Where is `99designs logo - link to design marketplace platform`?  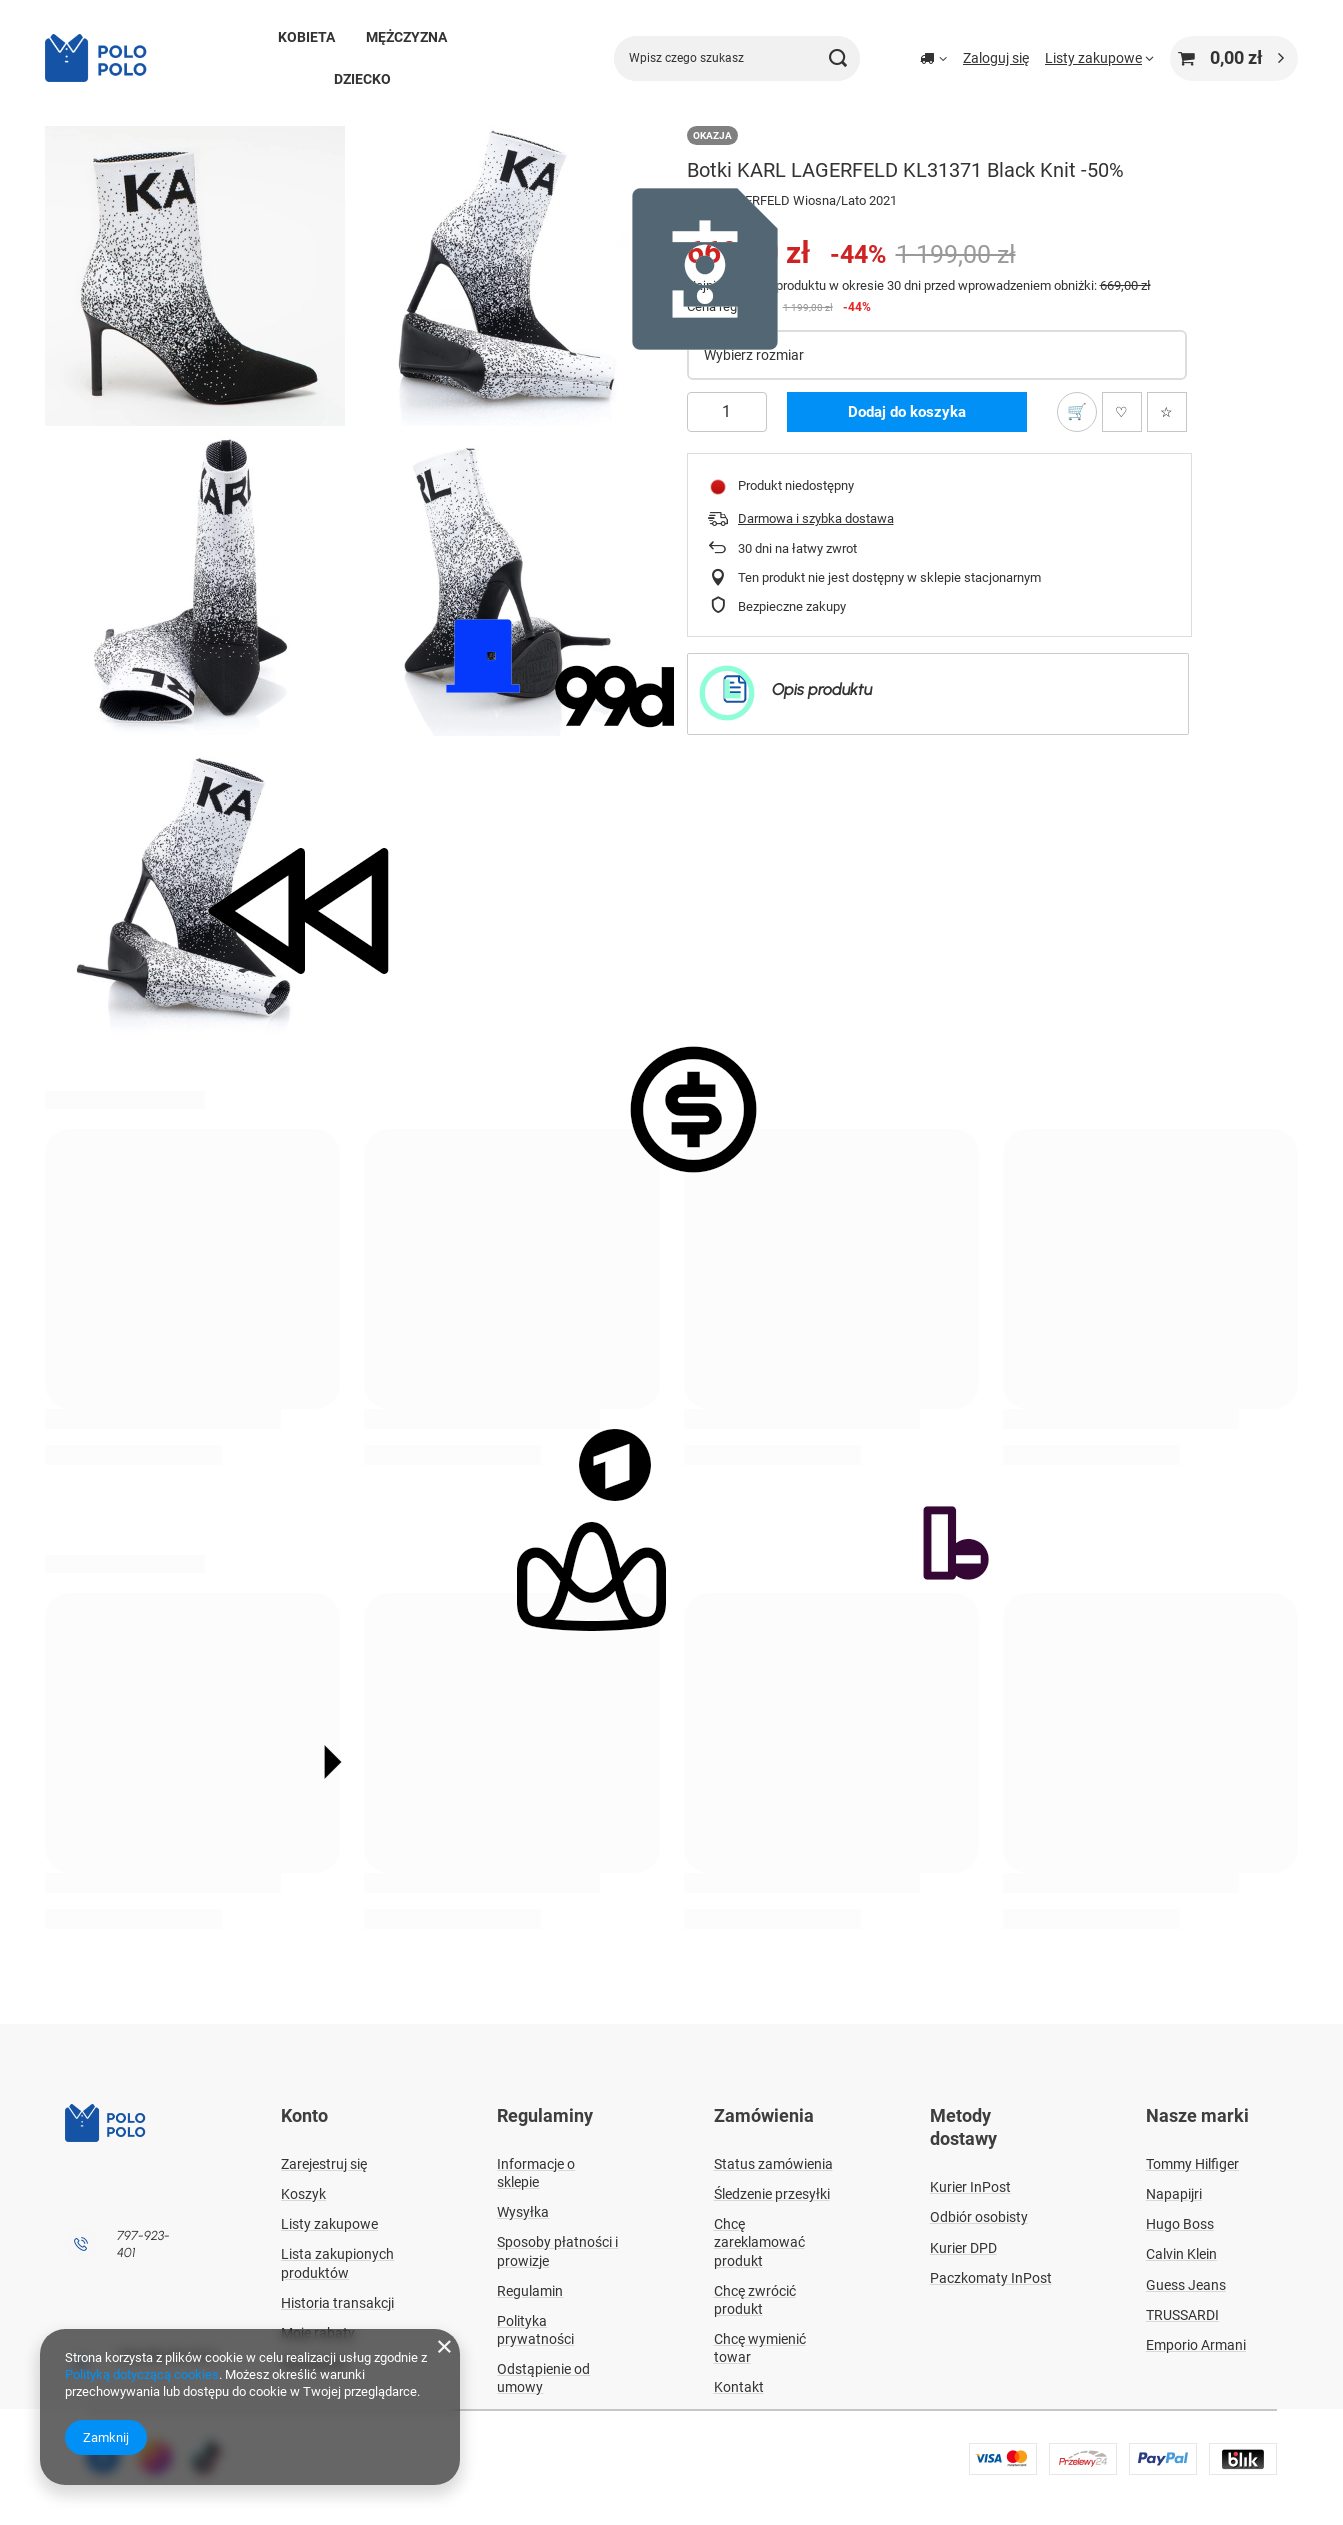
99designs logo - link to design marketplace platform is located at coordinates (614, 696).